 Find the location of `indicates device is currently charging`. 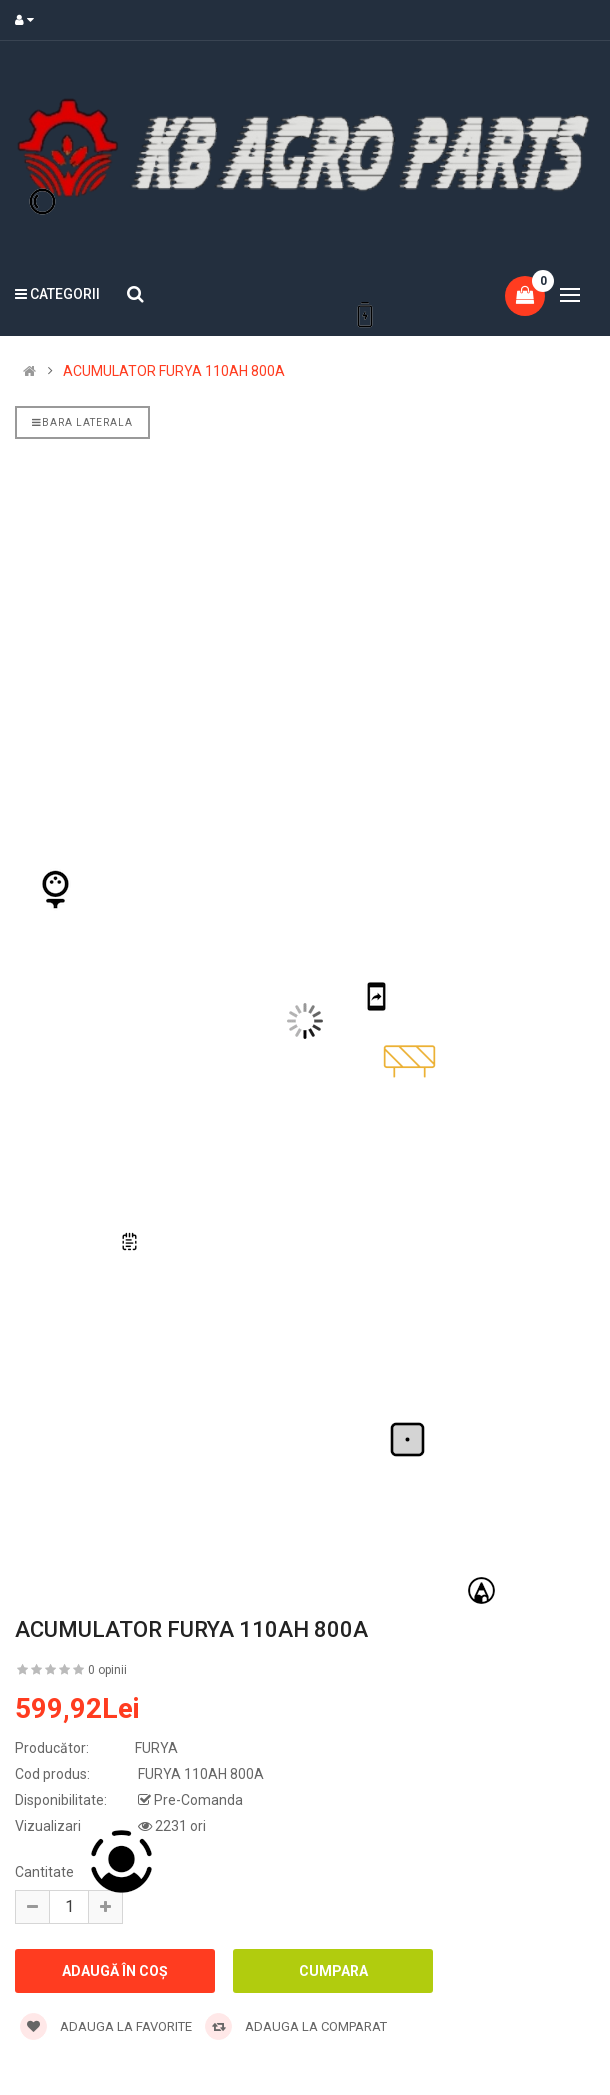

indicates device is currently charging is located at coordinates (365, 315).